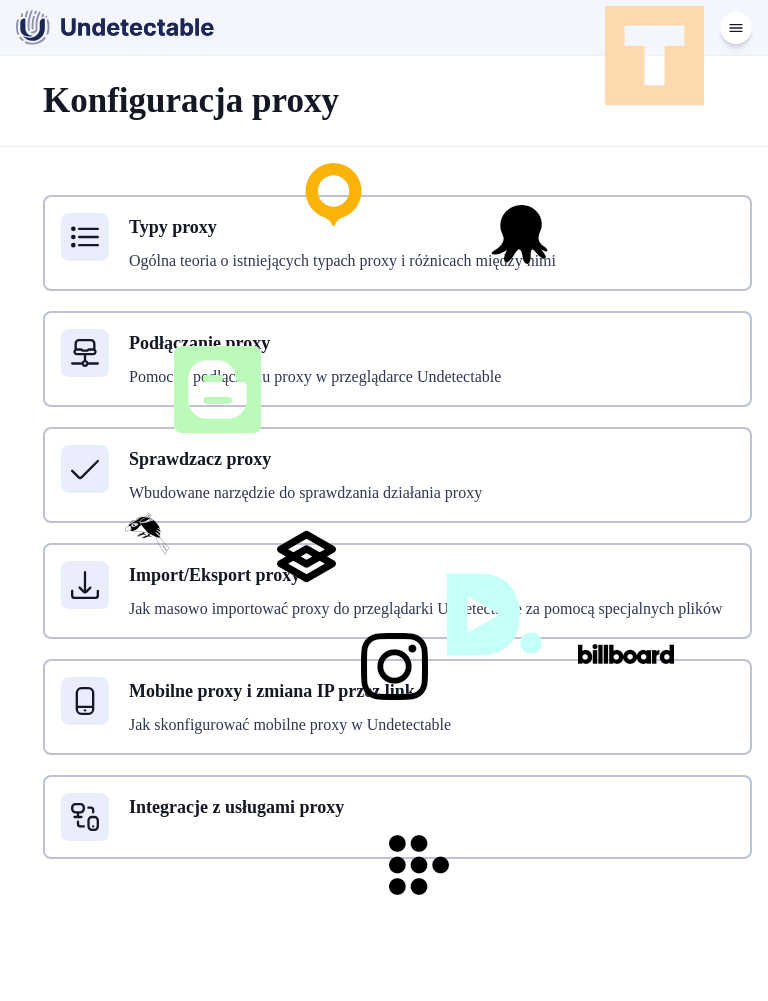  Describe the element at coordinates (394, 666) in the screenshot. I see `open the Instagram app` at that location.